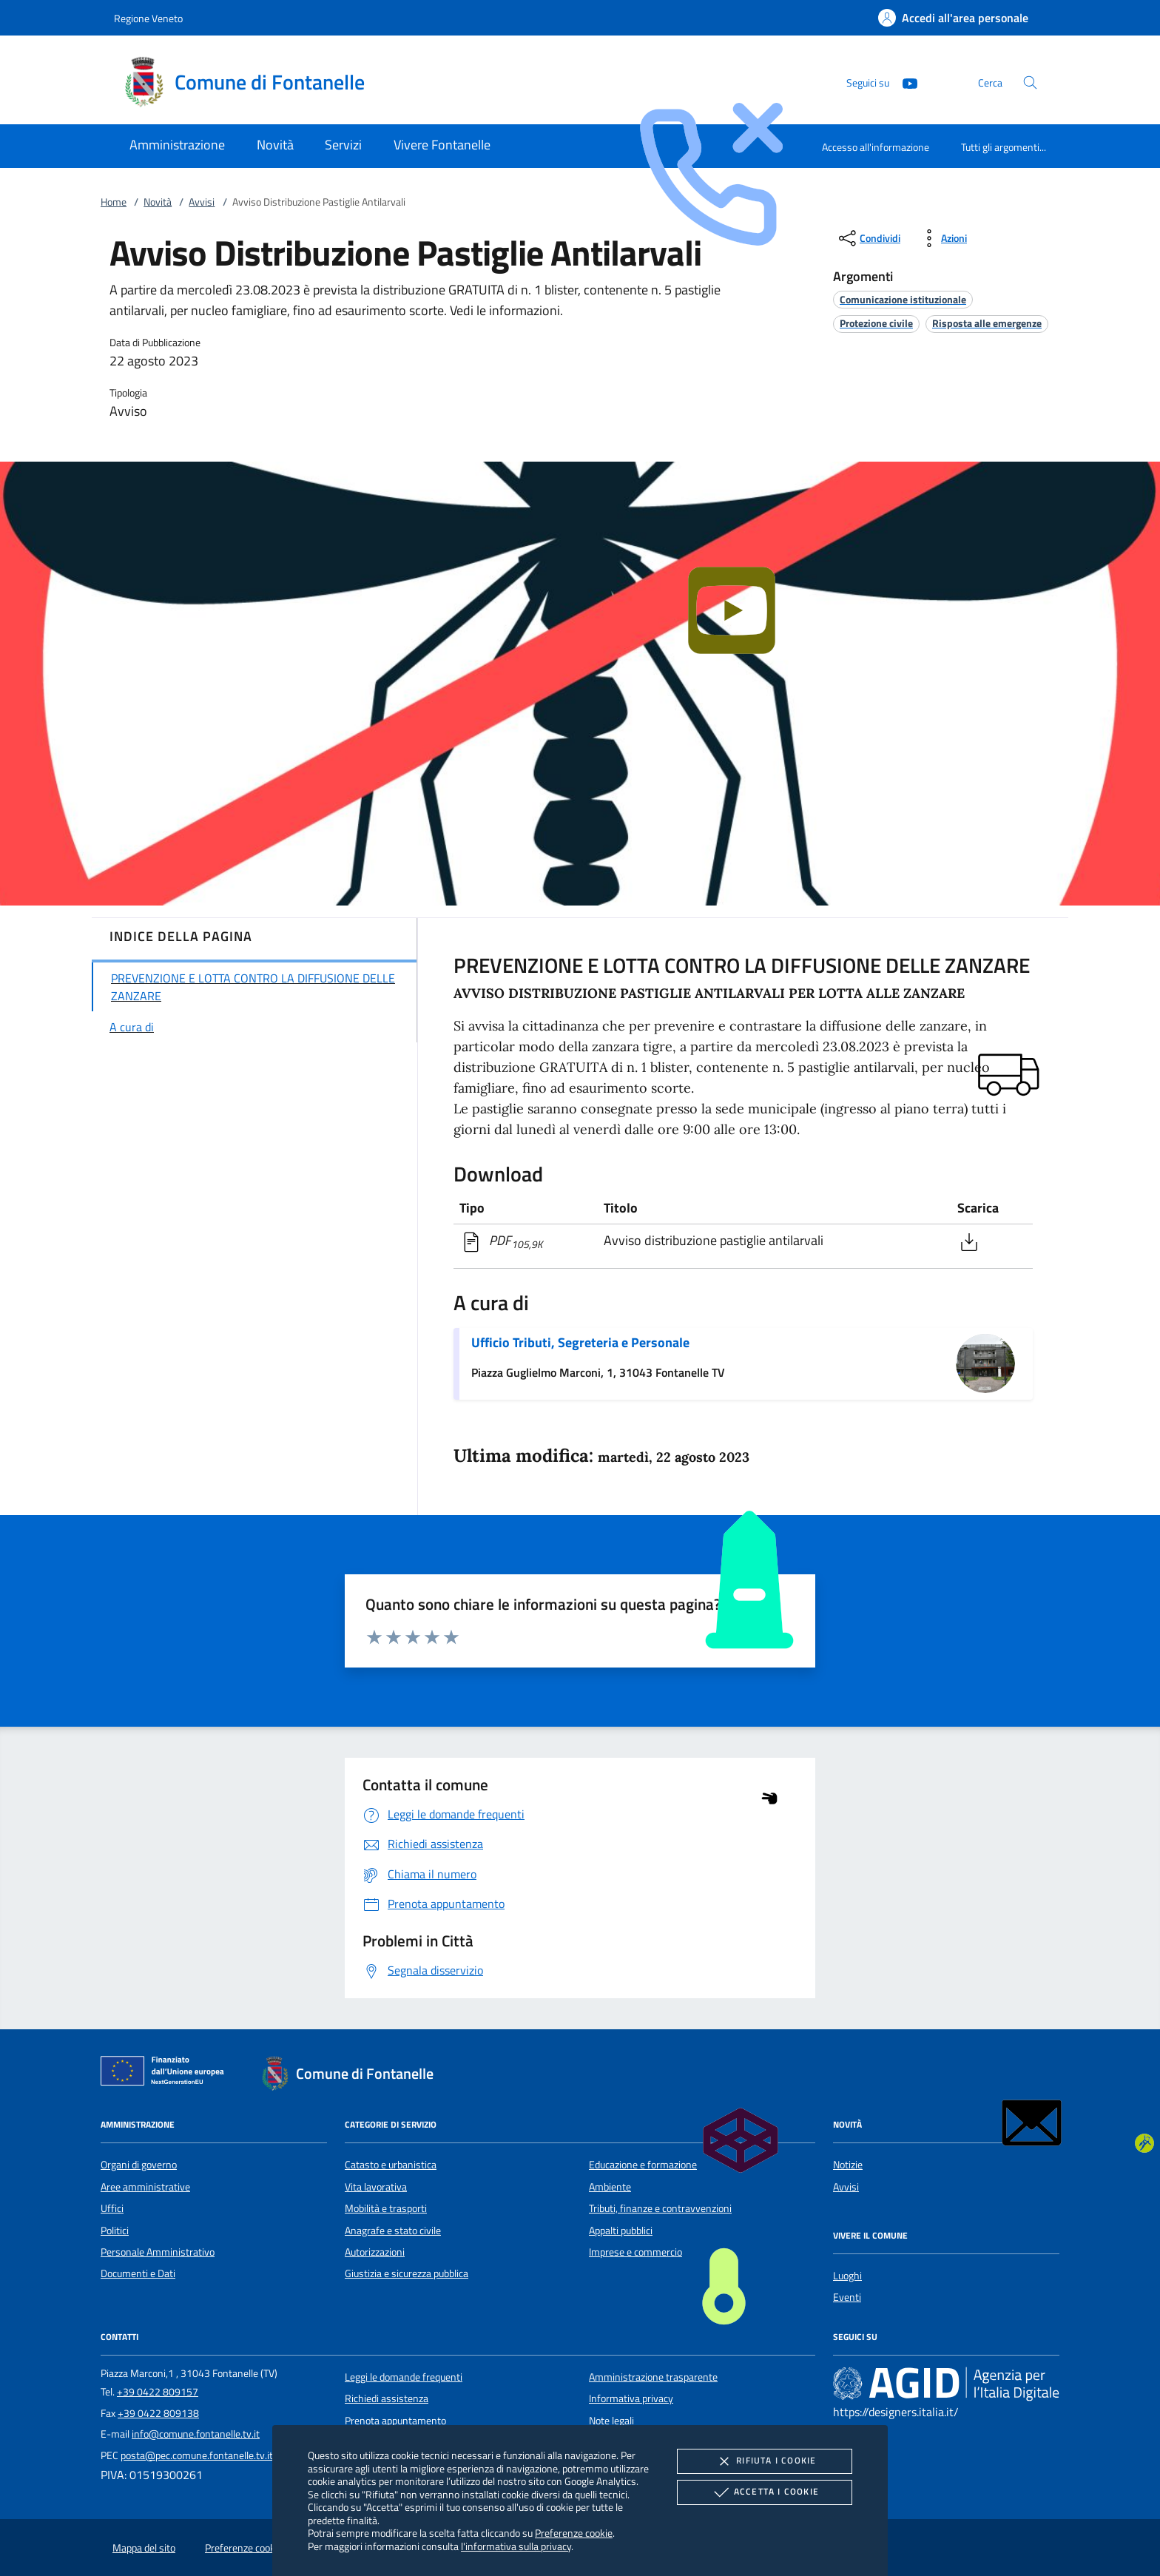 The image size is (1160, 2576). What do you see at coordinates (732, 610) in the screenshot?
I see `open YouTube app` at bounding box center [732, 610].